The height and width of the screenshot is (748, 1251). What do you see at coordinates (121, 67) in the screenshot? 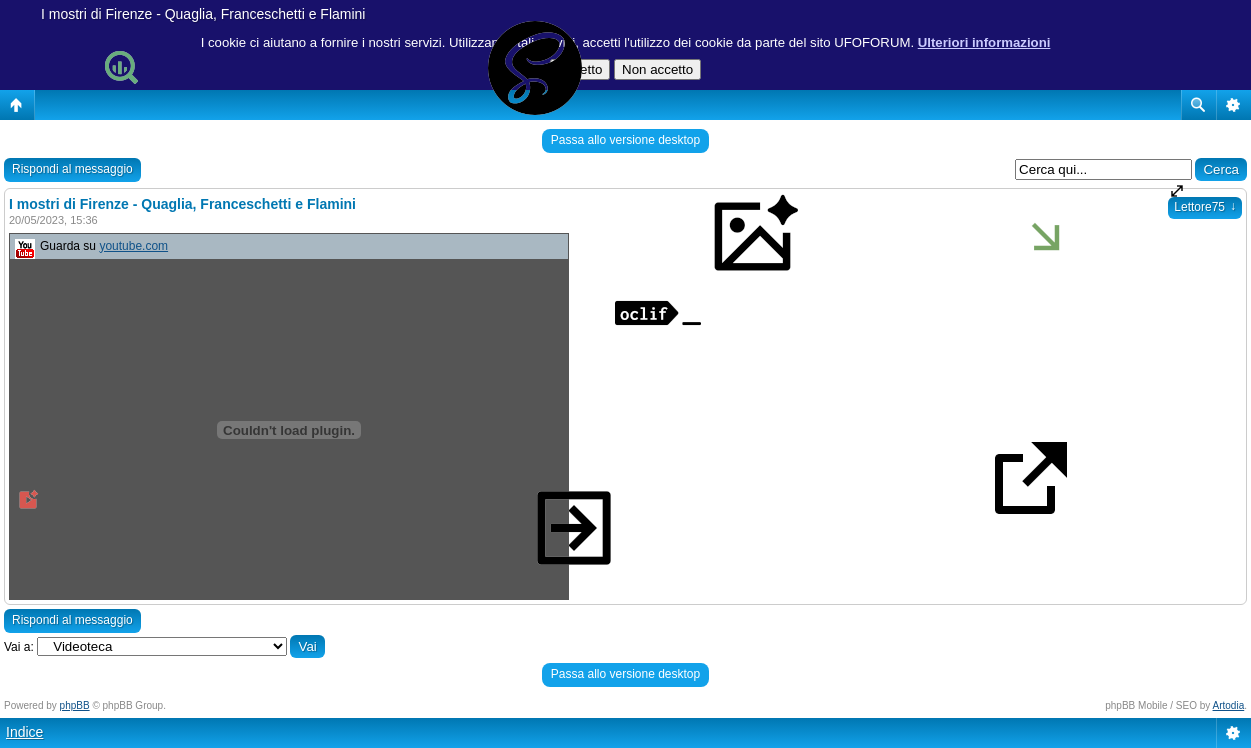
I see `access Google BigQuery data warehouse` at bounding box center [121, 67].